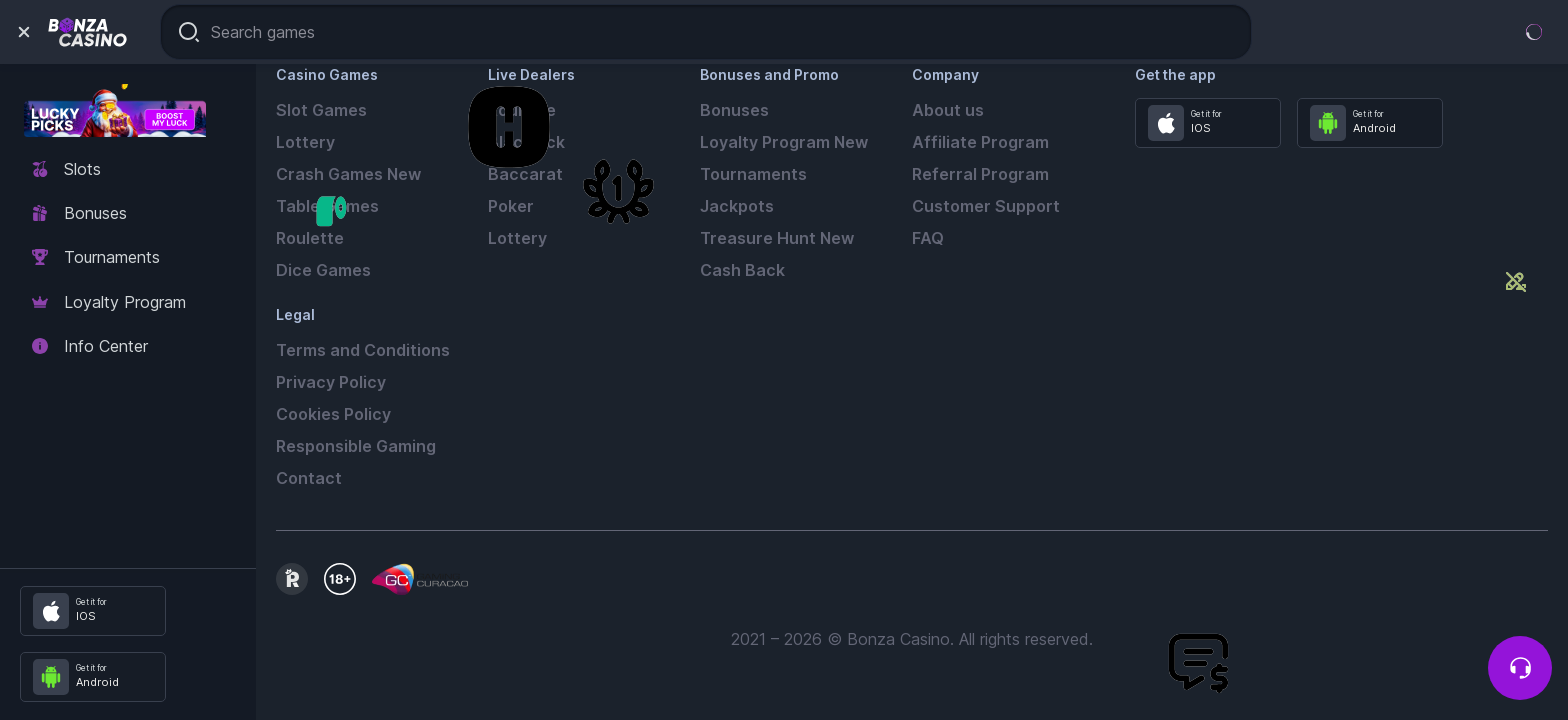 This screenshot has width=1568, height=720. I want to click on indicates restroom or bathroom location, so click(331, 209).